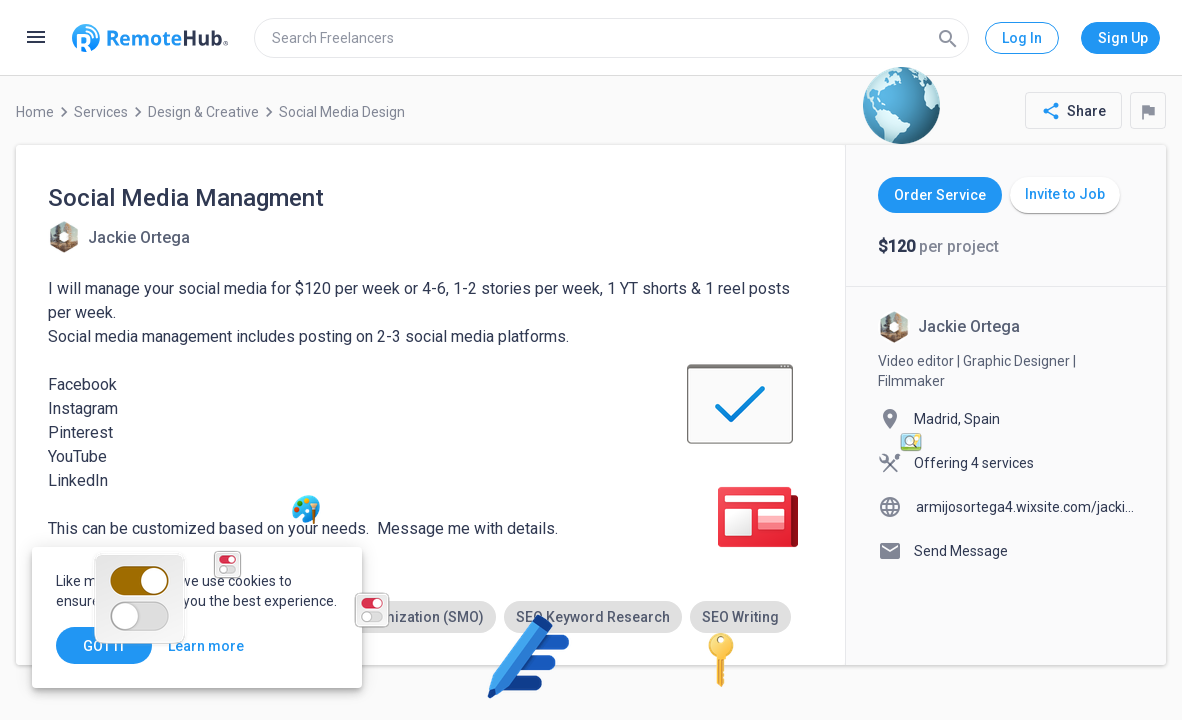 The width and height of the screenshot is (1182, 720). Describe the element at coordinates (227, 564) in the screenshot. I see `open desktop preferences or settings` at that location.